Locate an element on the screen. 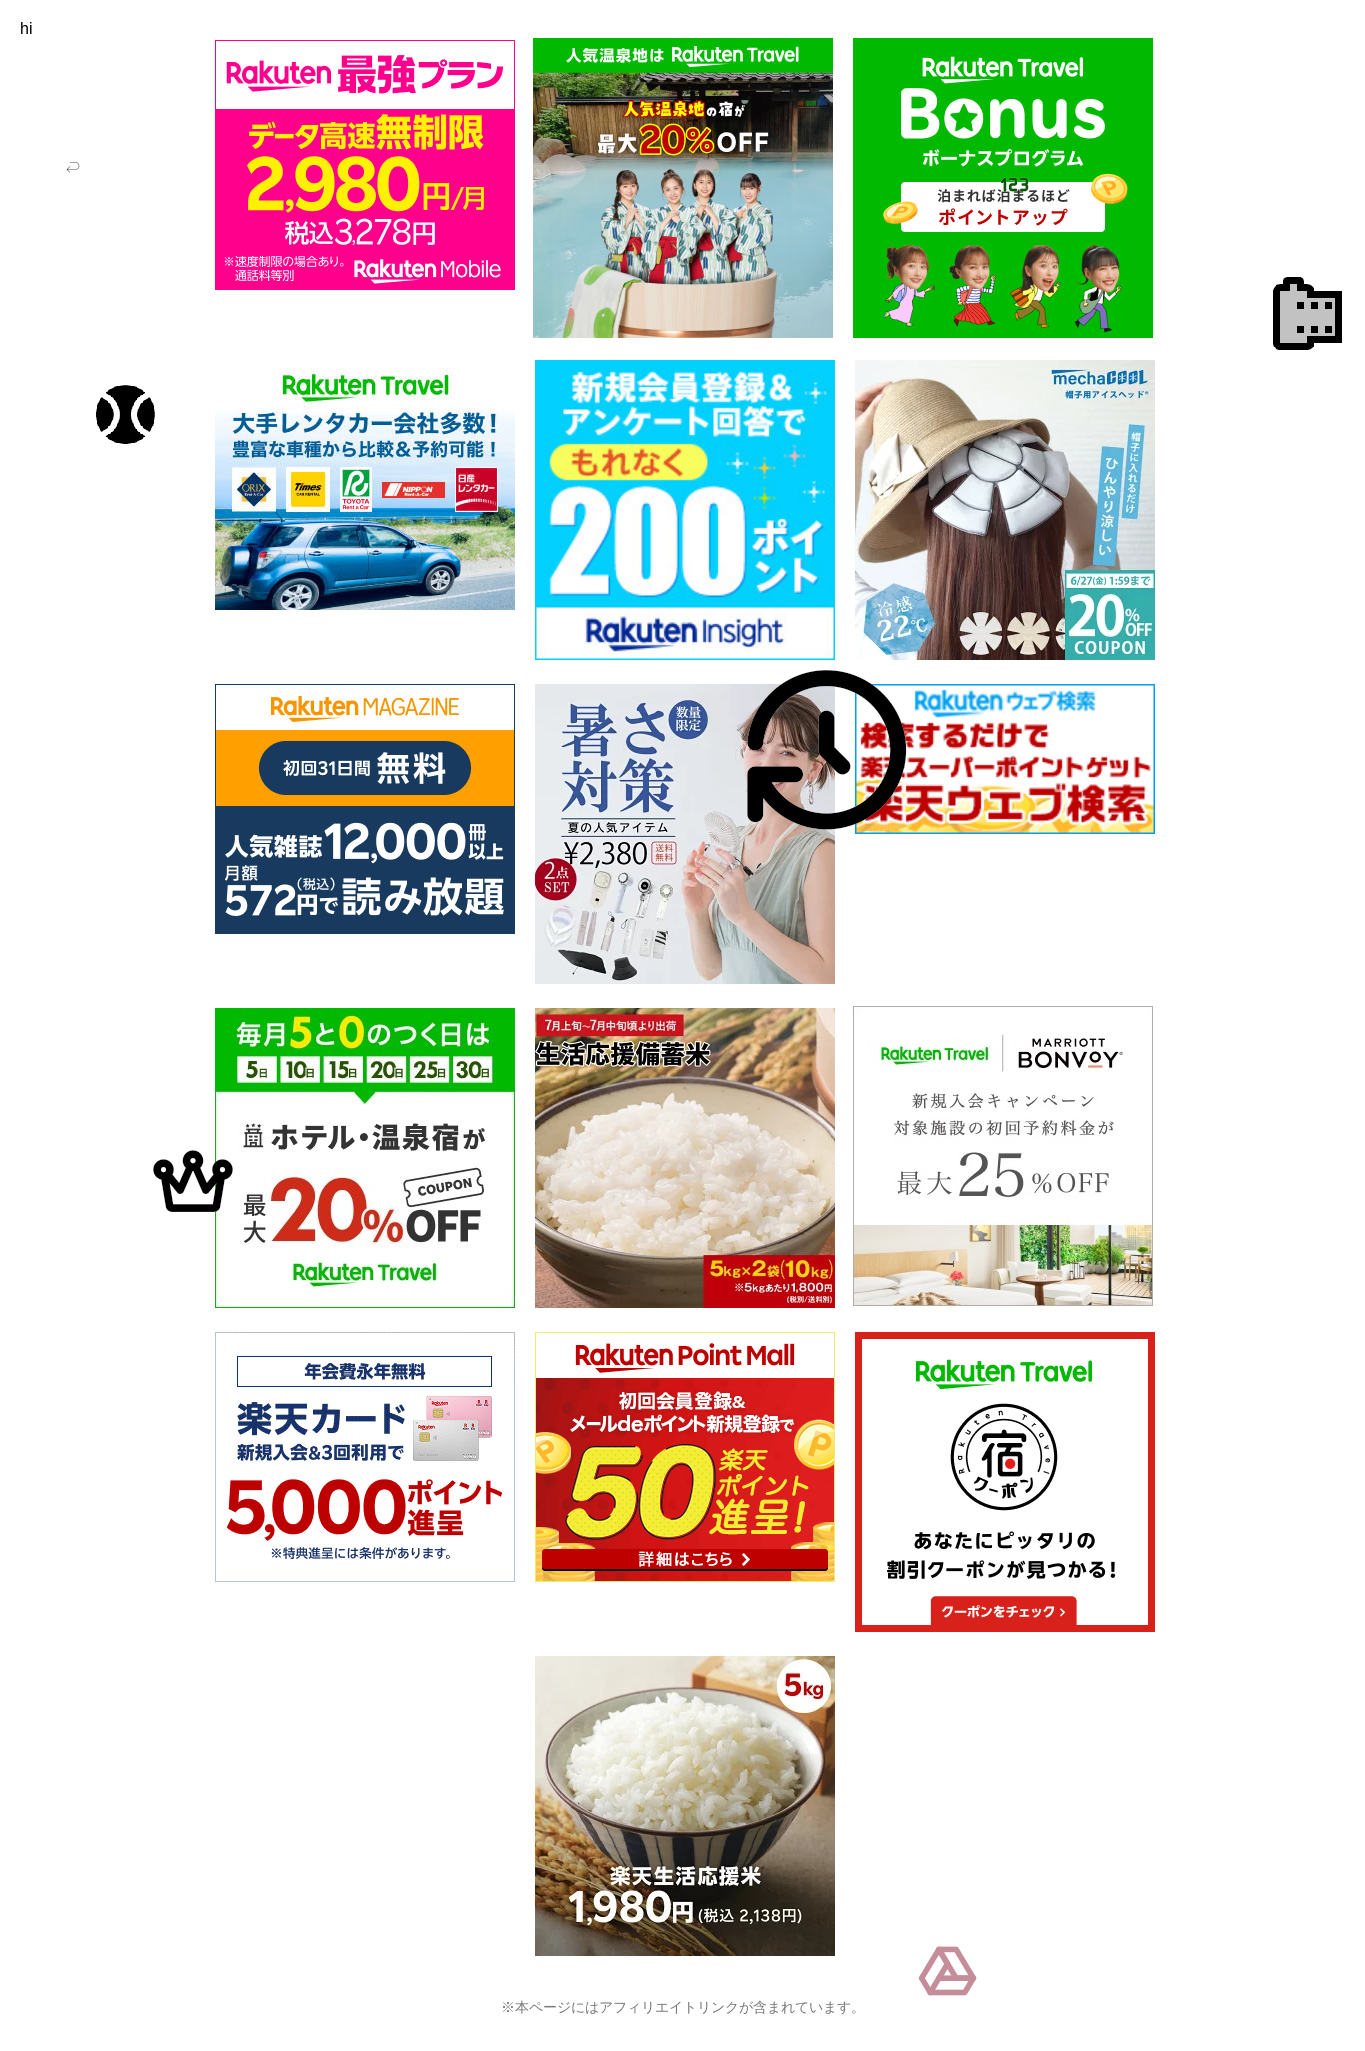 The width and height of the screenshot is (1365, 2051). access baseball or sports content is located at coordinates (125, 414).